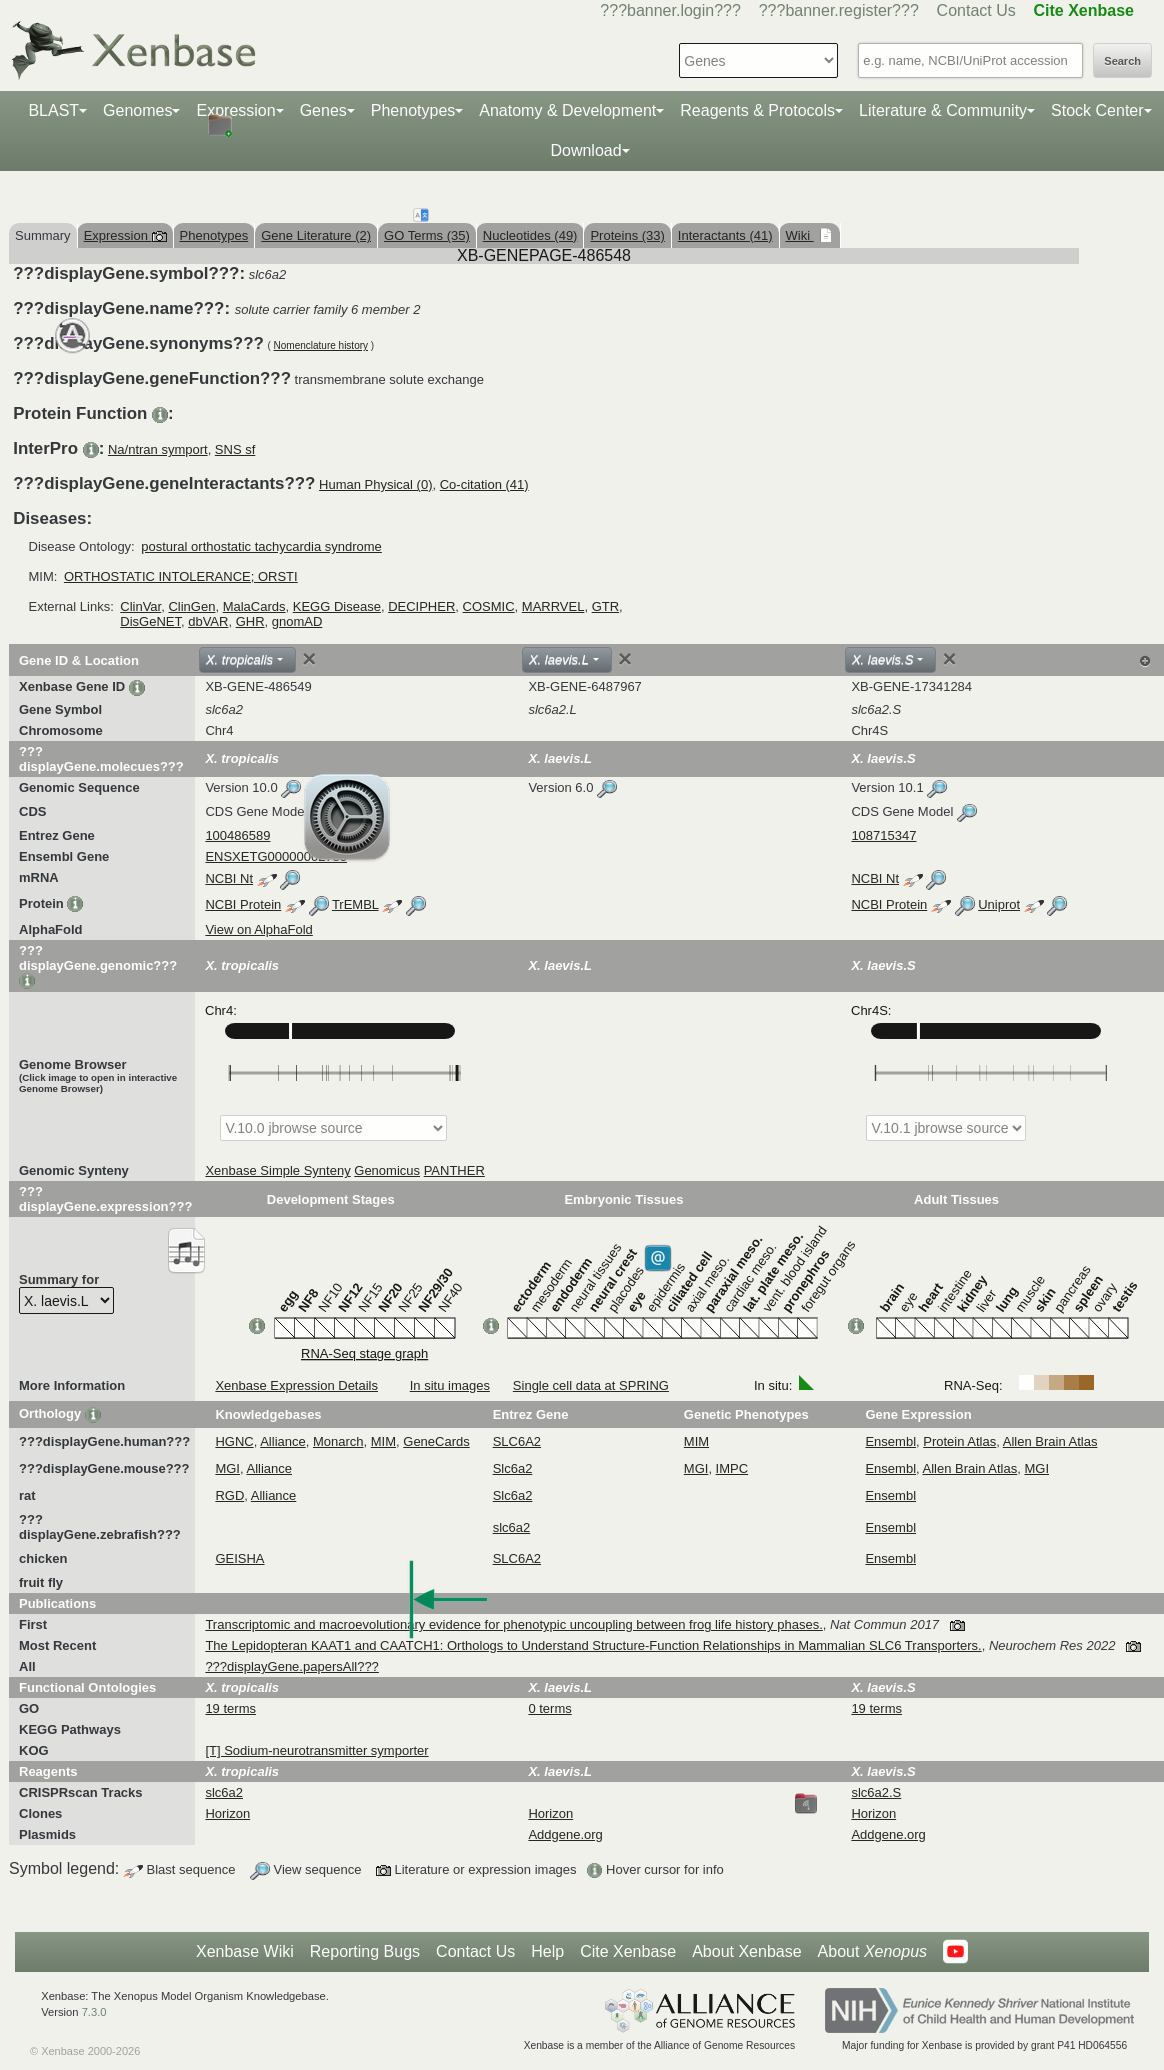 The width and height of the screenshot is (1164, 2070). I want to click on create a new folder, so click(220, 125).